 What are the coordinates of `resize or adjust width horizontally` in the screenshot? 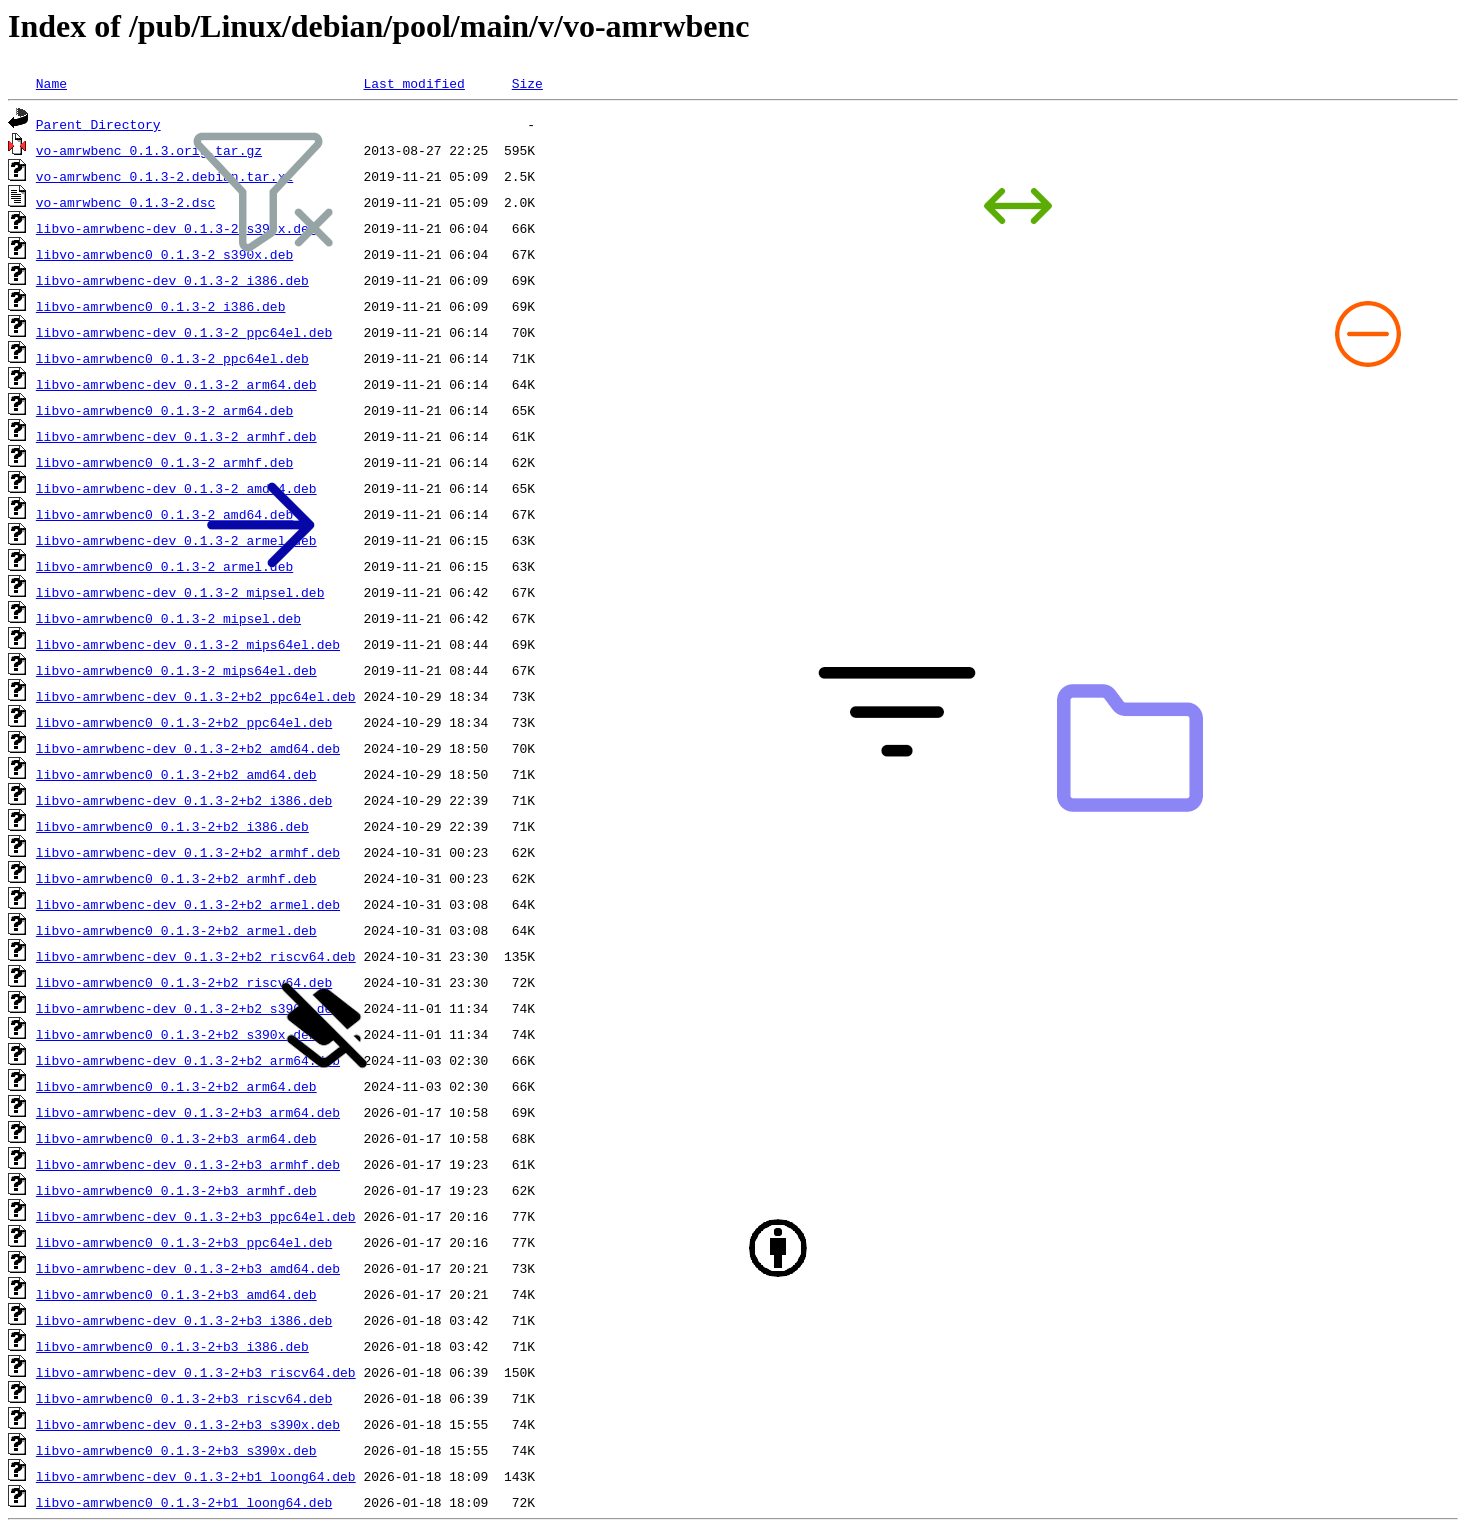 It's located at (1018, 207).